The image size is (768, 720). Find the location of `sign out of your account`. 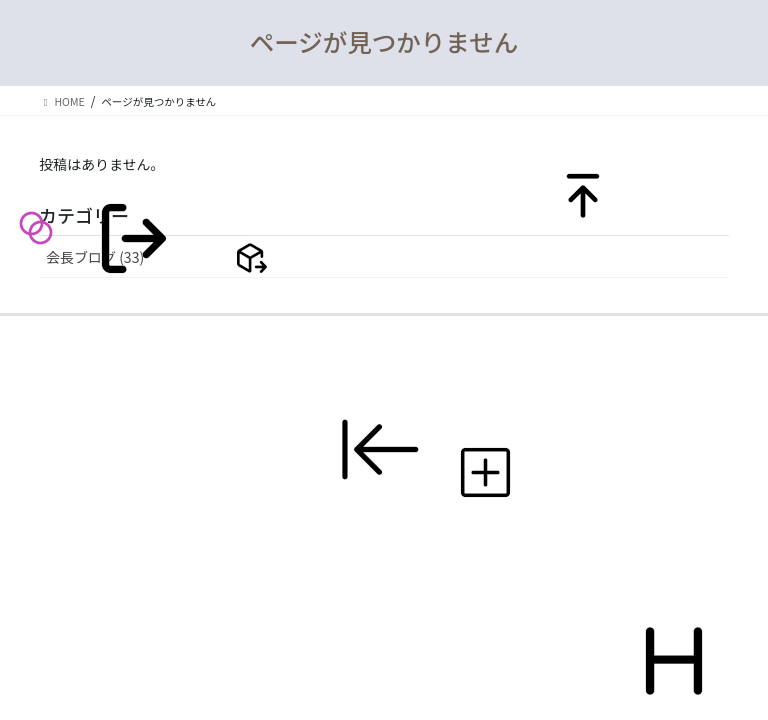

sign out of your account is located at coordinates (131, 238).